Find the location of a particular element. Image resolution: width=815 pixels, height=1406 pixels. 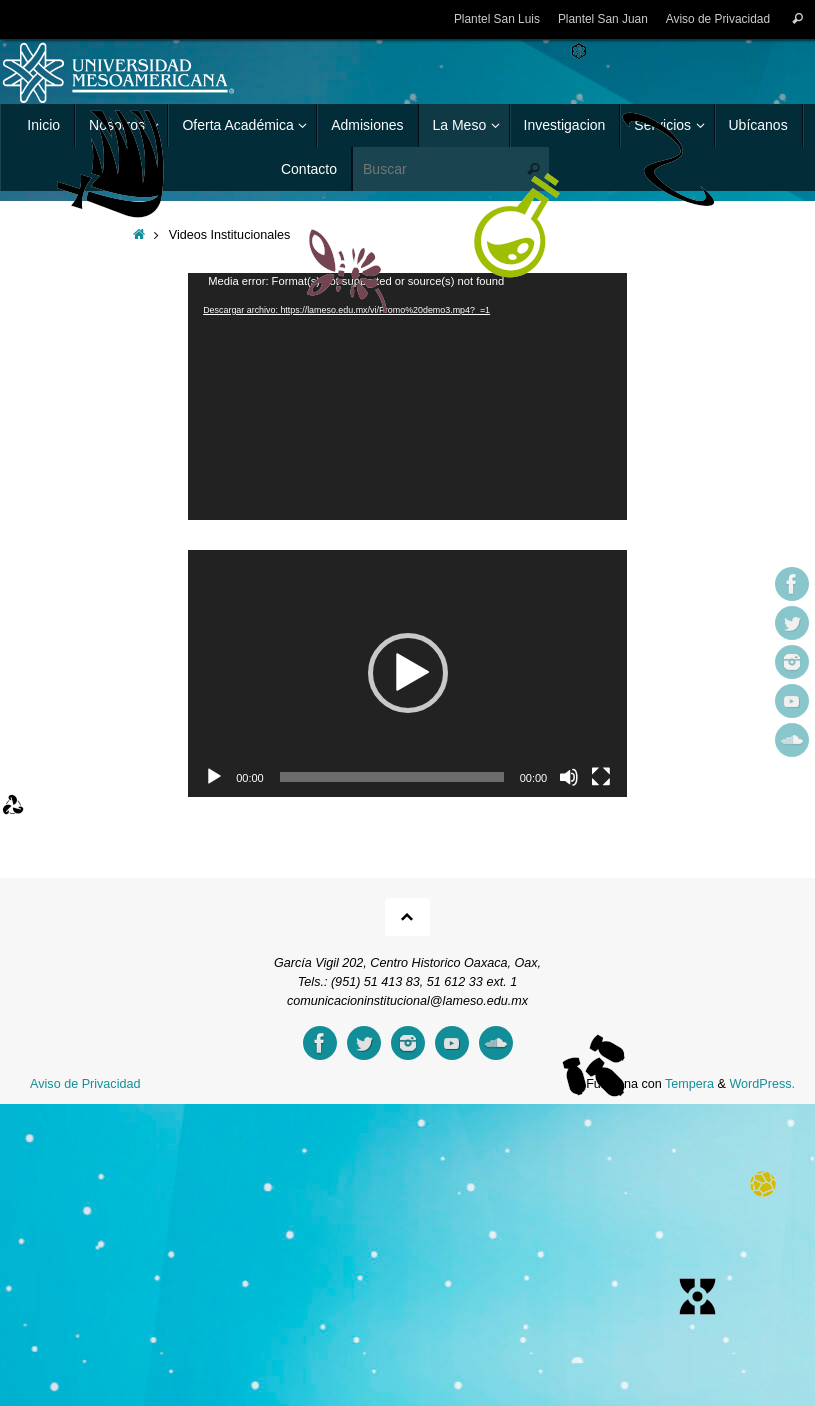

radiation or hazard warning indicator is located at coordinates (697, 1296).